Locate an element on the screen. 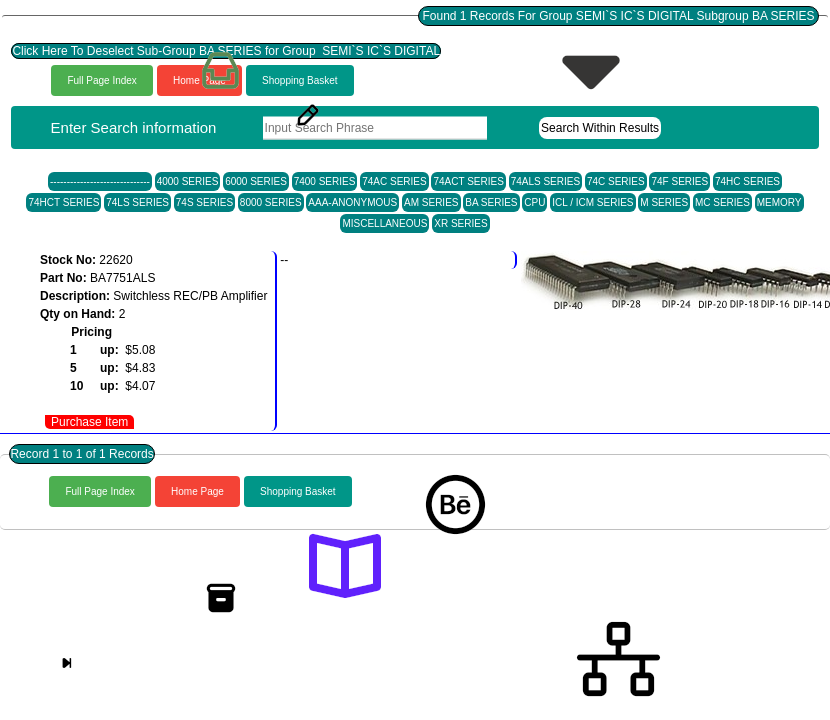 Image resolution: width=830 pixels, height=720 pixels. expand a dropdown menu is located at coordinates (591, 70).